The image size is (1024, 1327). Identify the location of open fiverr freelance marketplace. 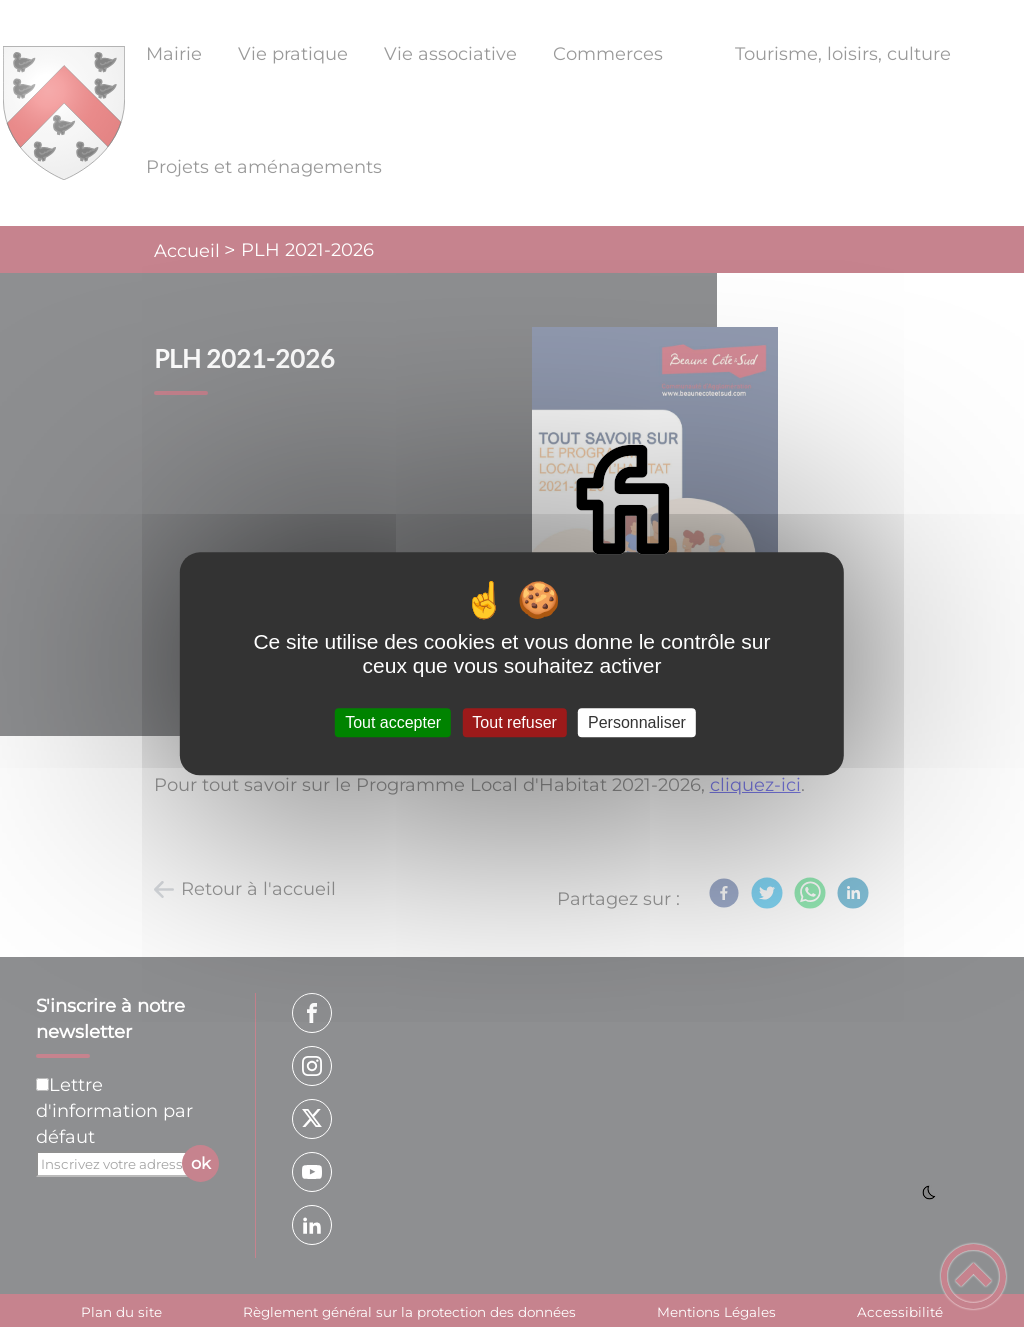
(625, 499).